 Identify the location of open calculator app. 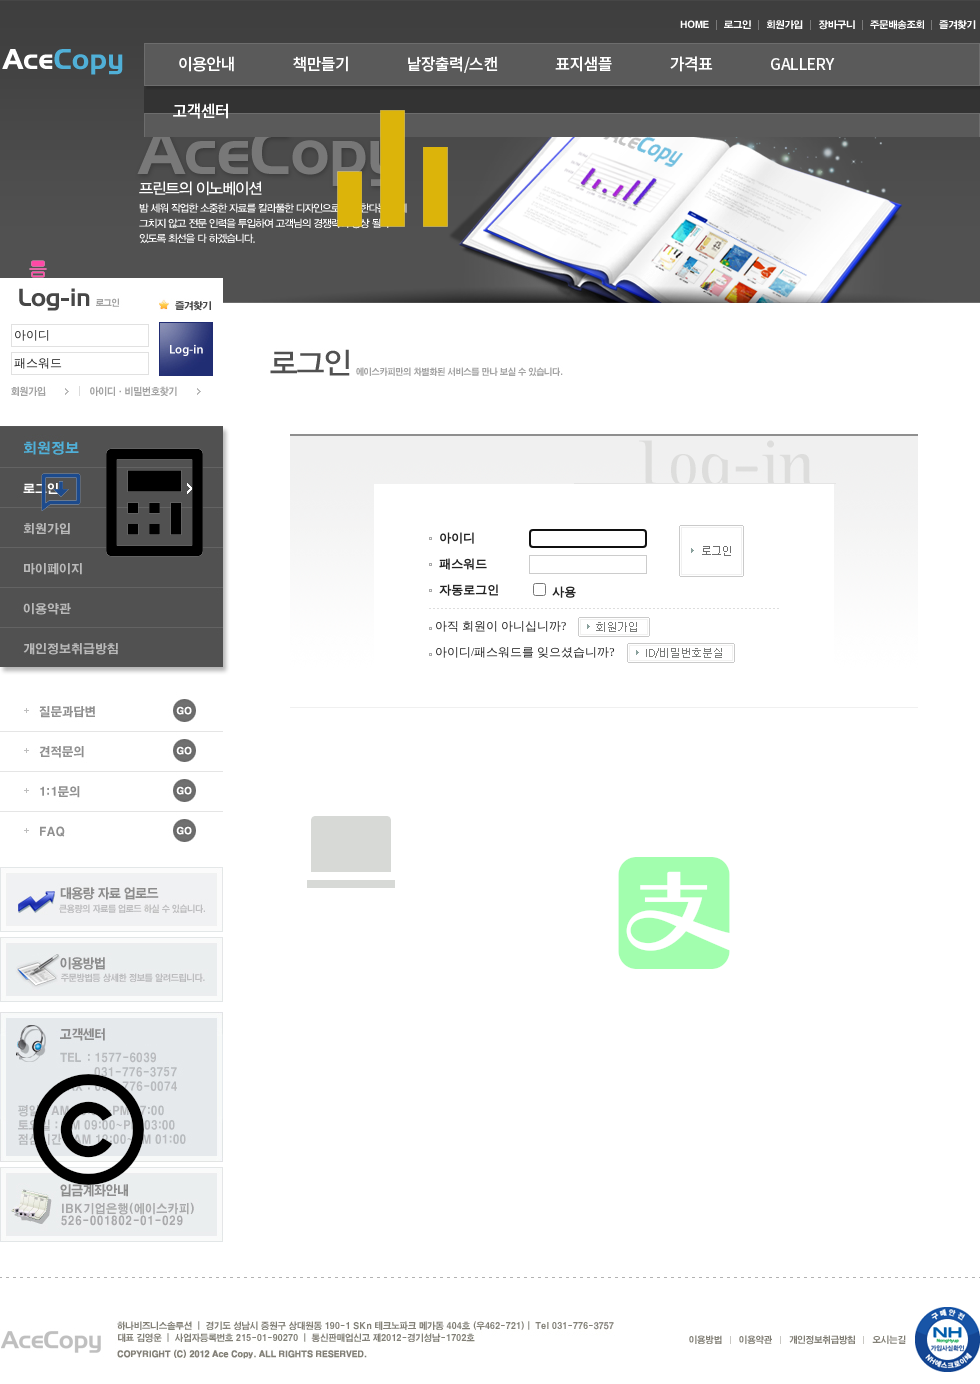
(154, 502).